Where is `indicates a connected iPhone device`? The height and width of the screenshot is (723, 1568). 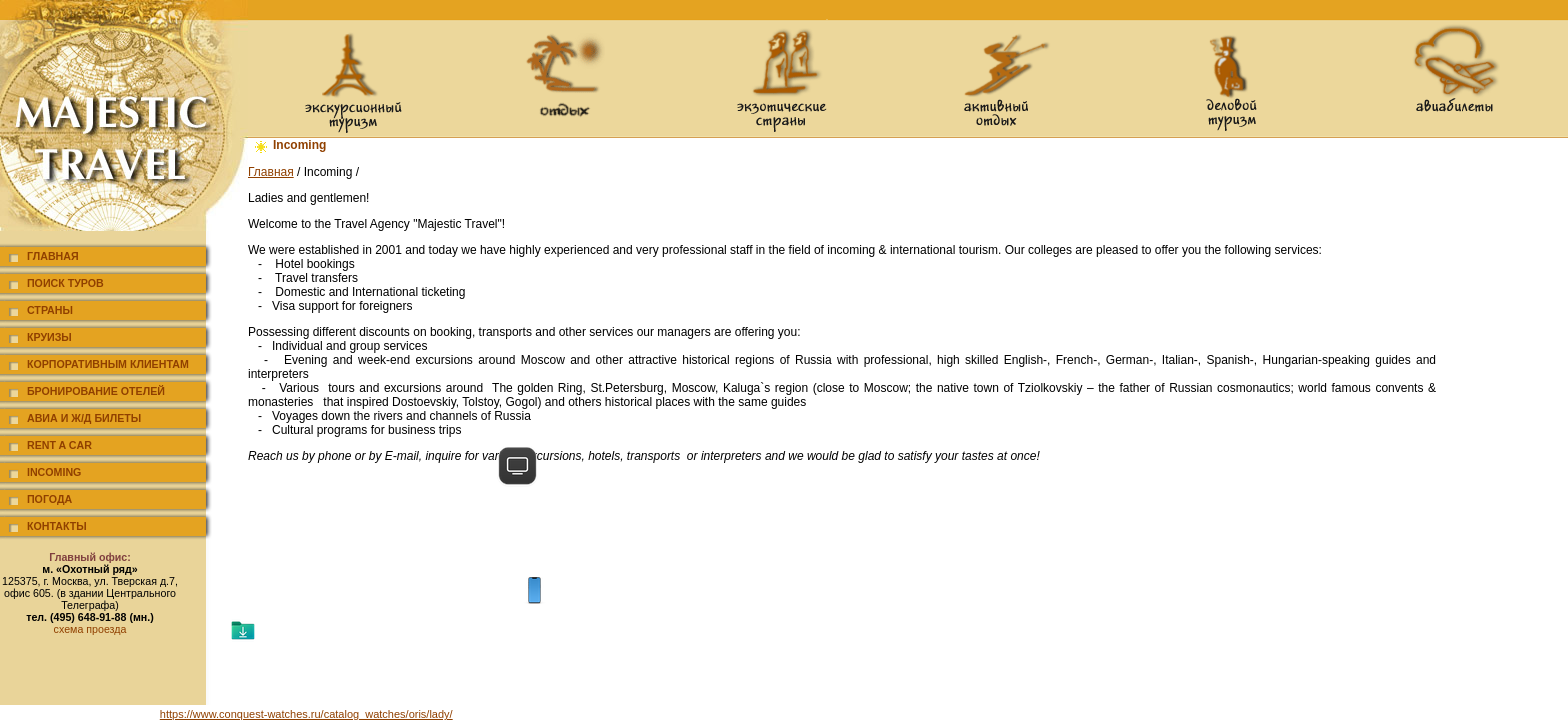
indicates a connected iPhone device is located at coordinates (534, 590).